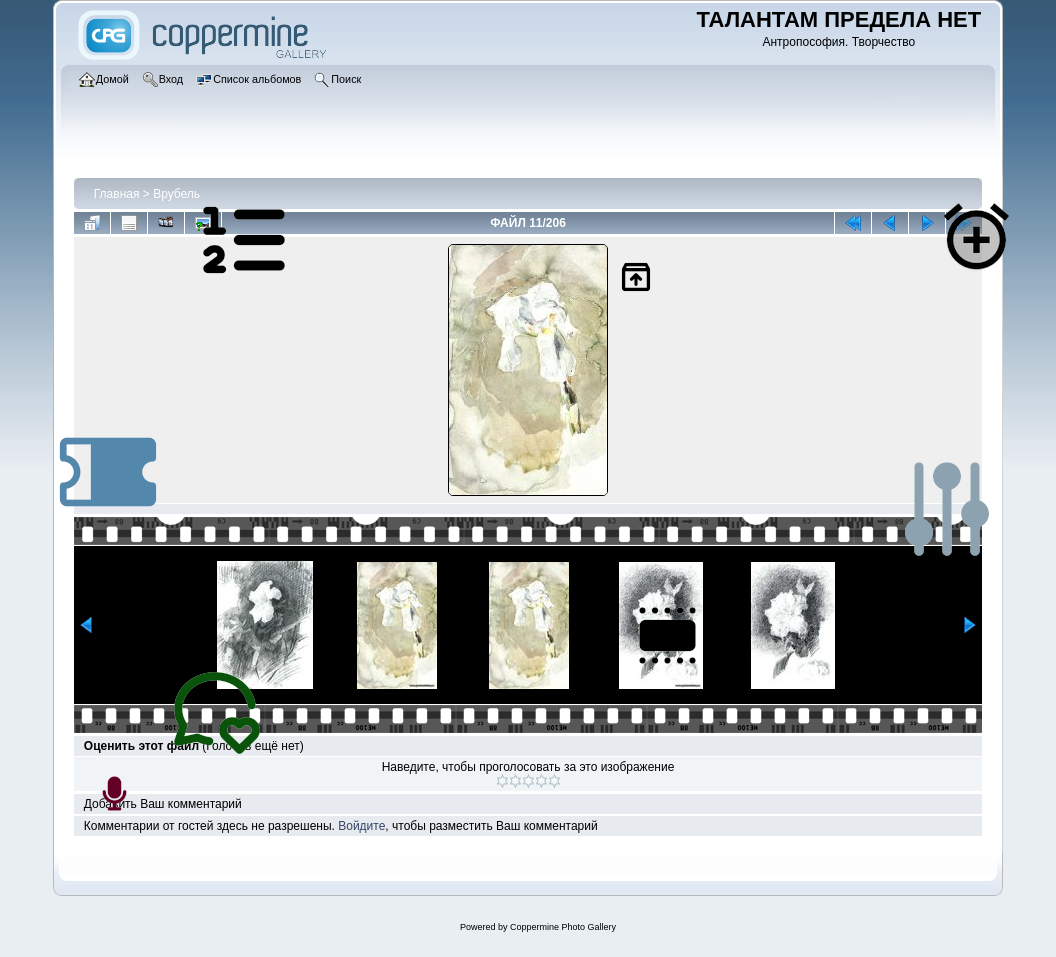  I want to click on add a new alarm, so click(976, 236).